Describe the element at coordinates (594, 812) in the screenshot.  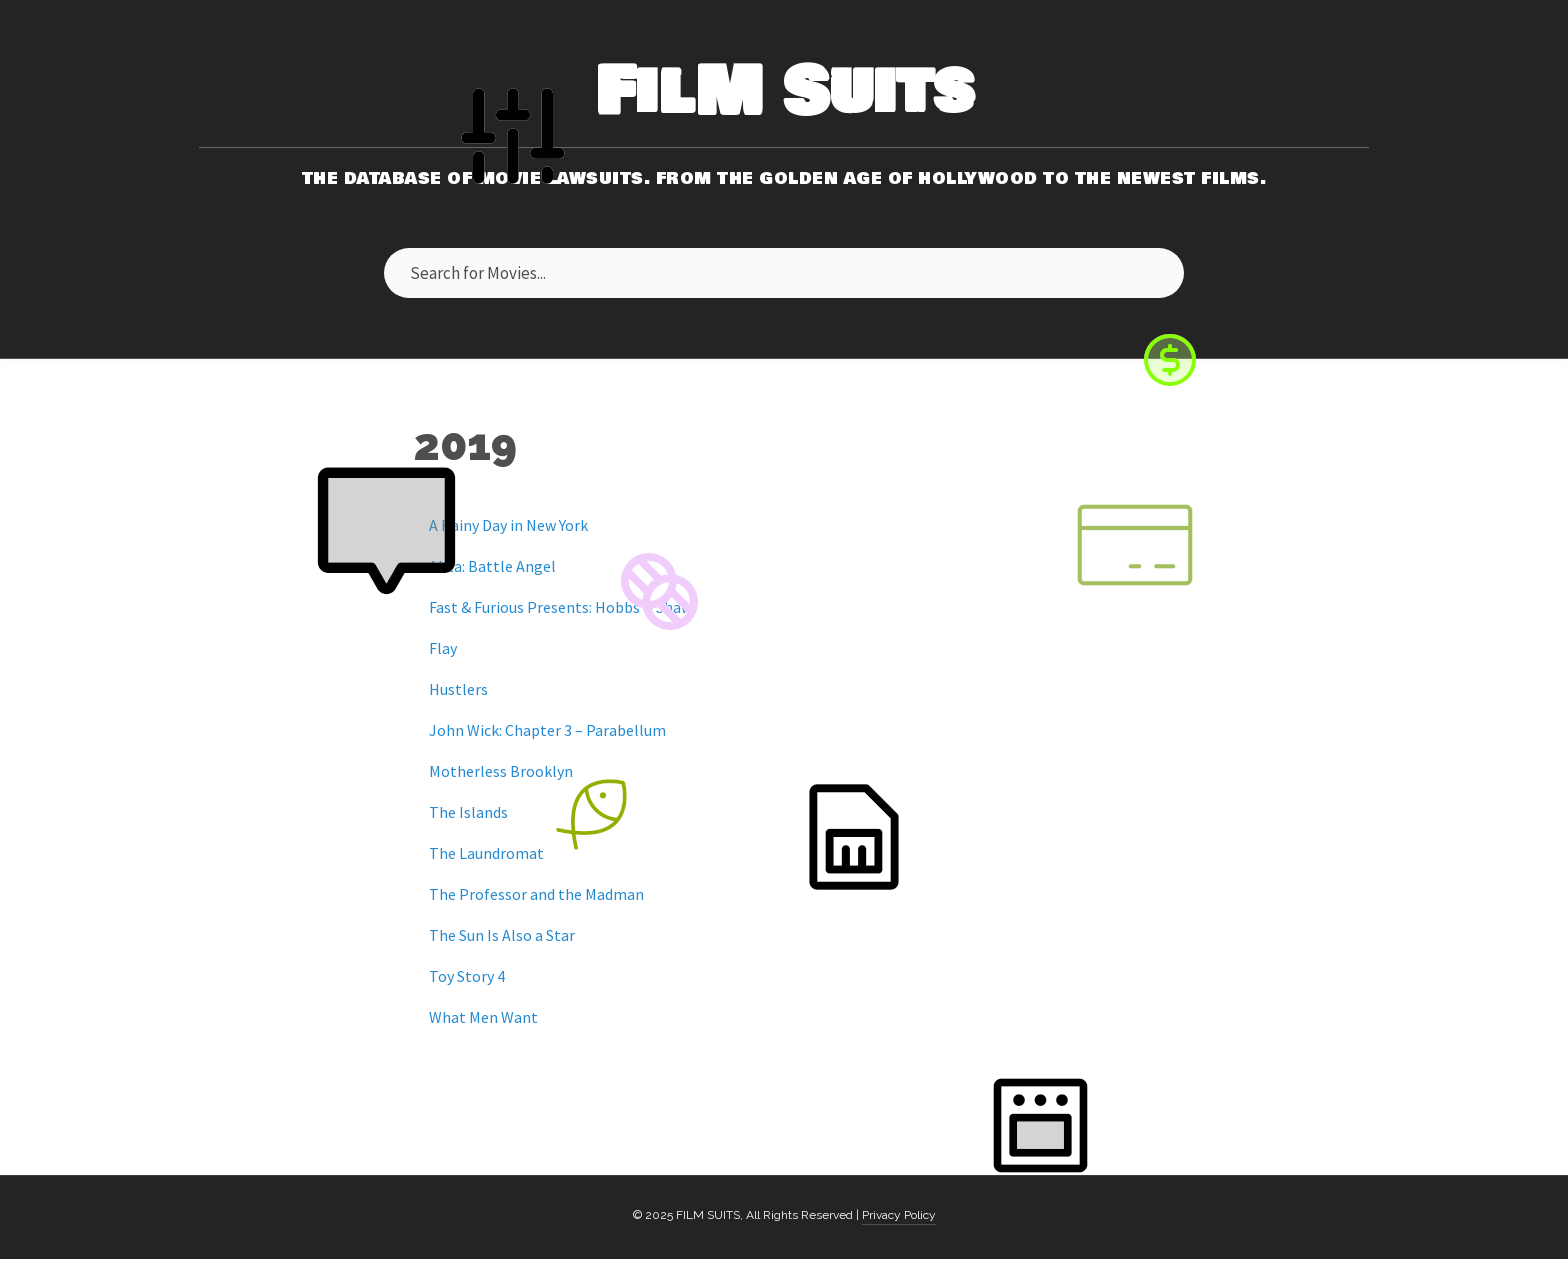
I see `access fishing or aquatic content` at that location.